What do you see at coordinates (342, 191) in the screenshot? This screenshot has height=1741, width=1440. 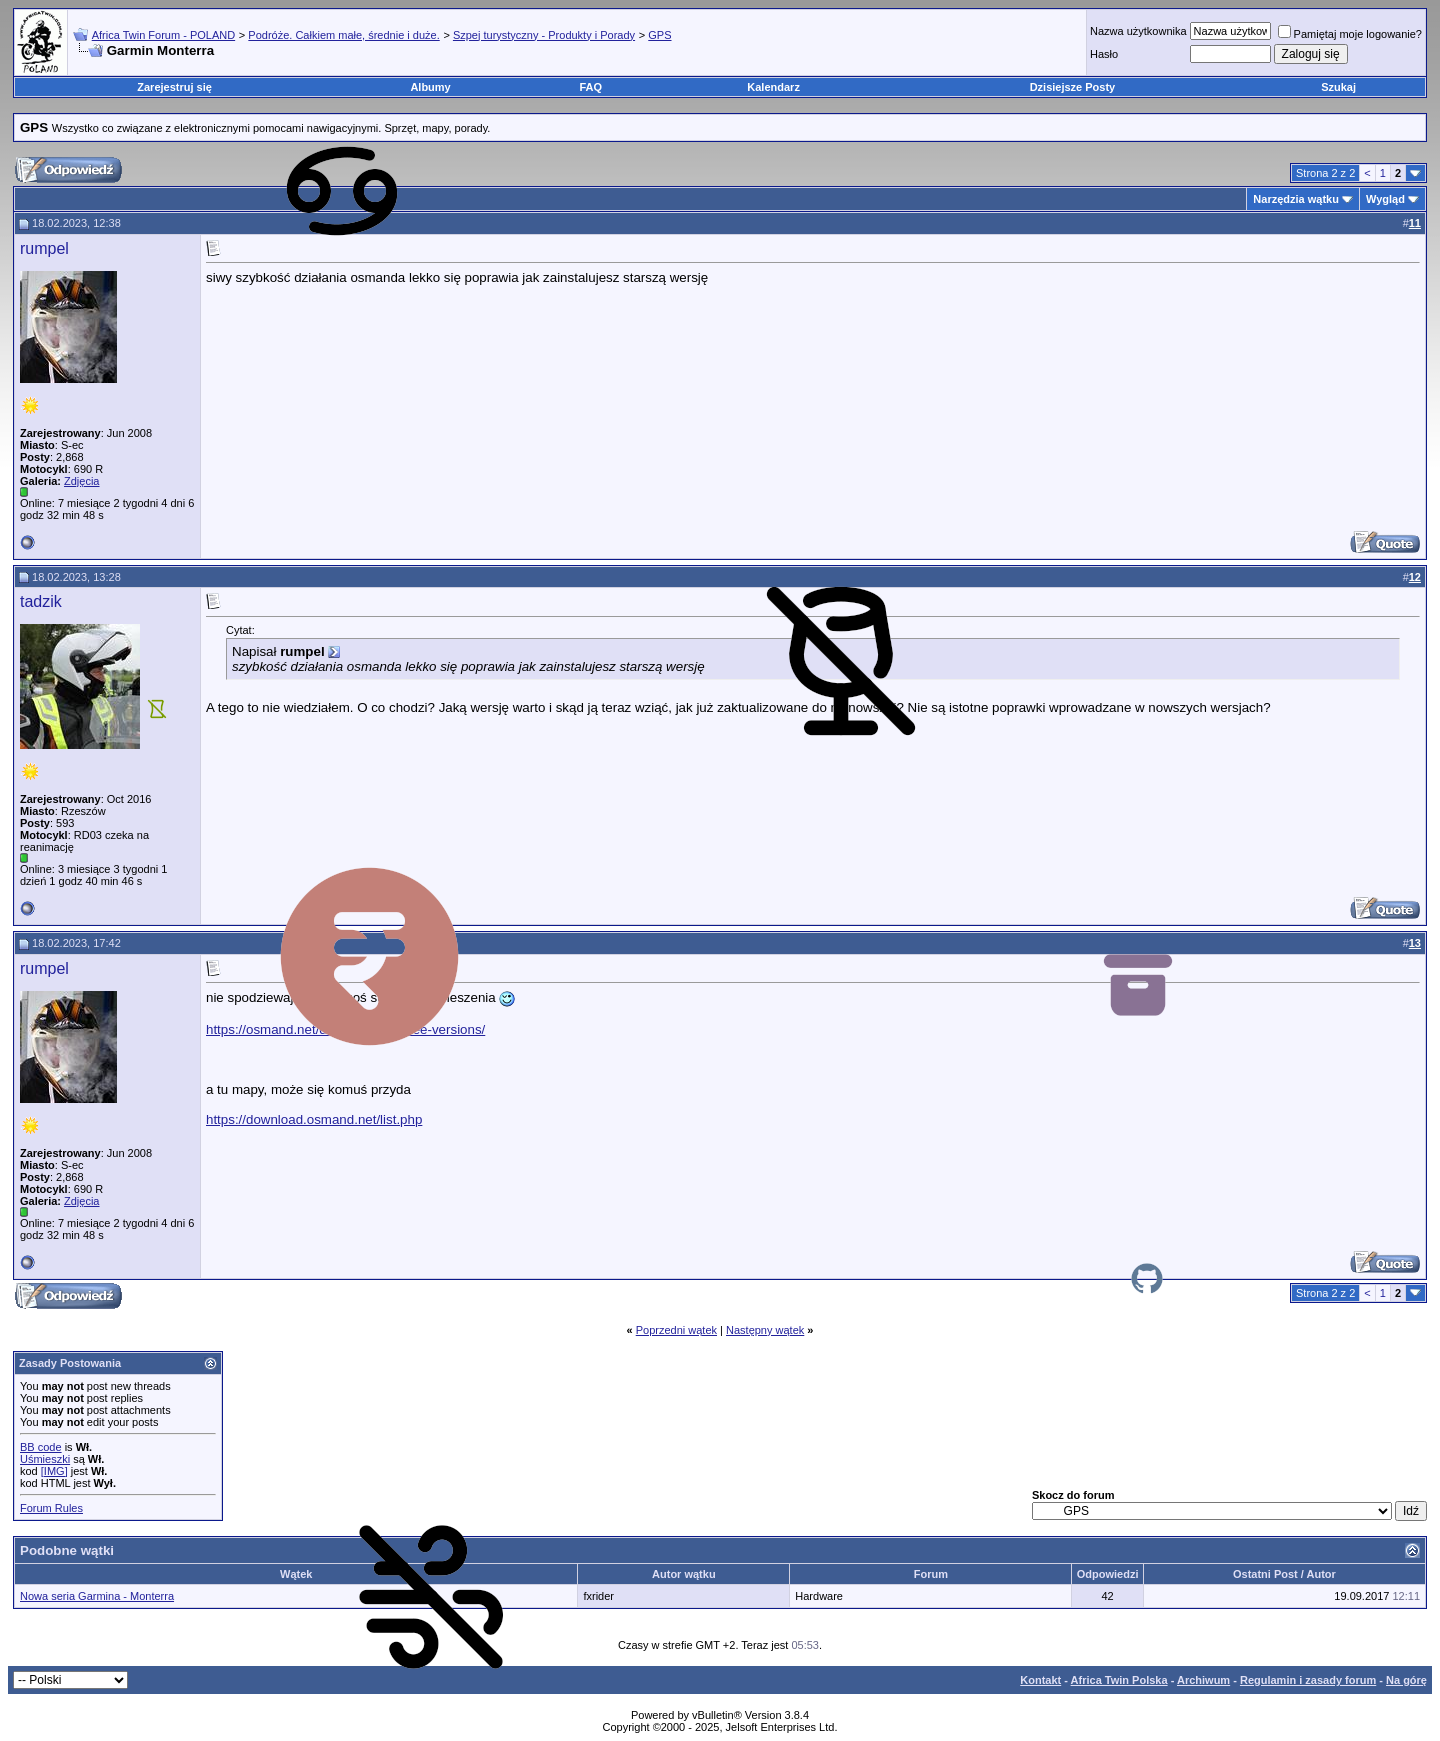 I see `indicates cancer zodiac sign` at bounding box center [342, 191].